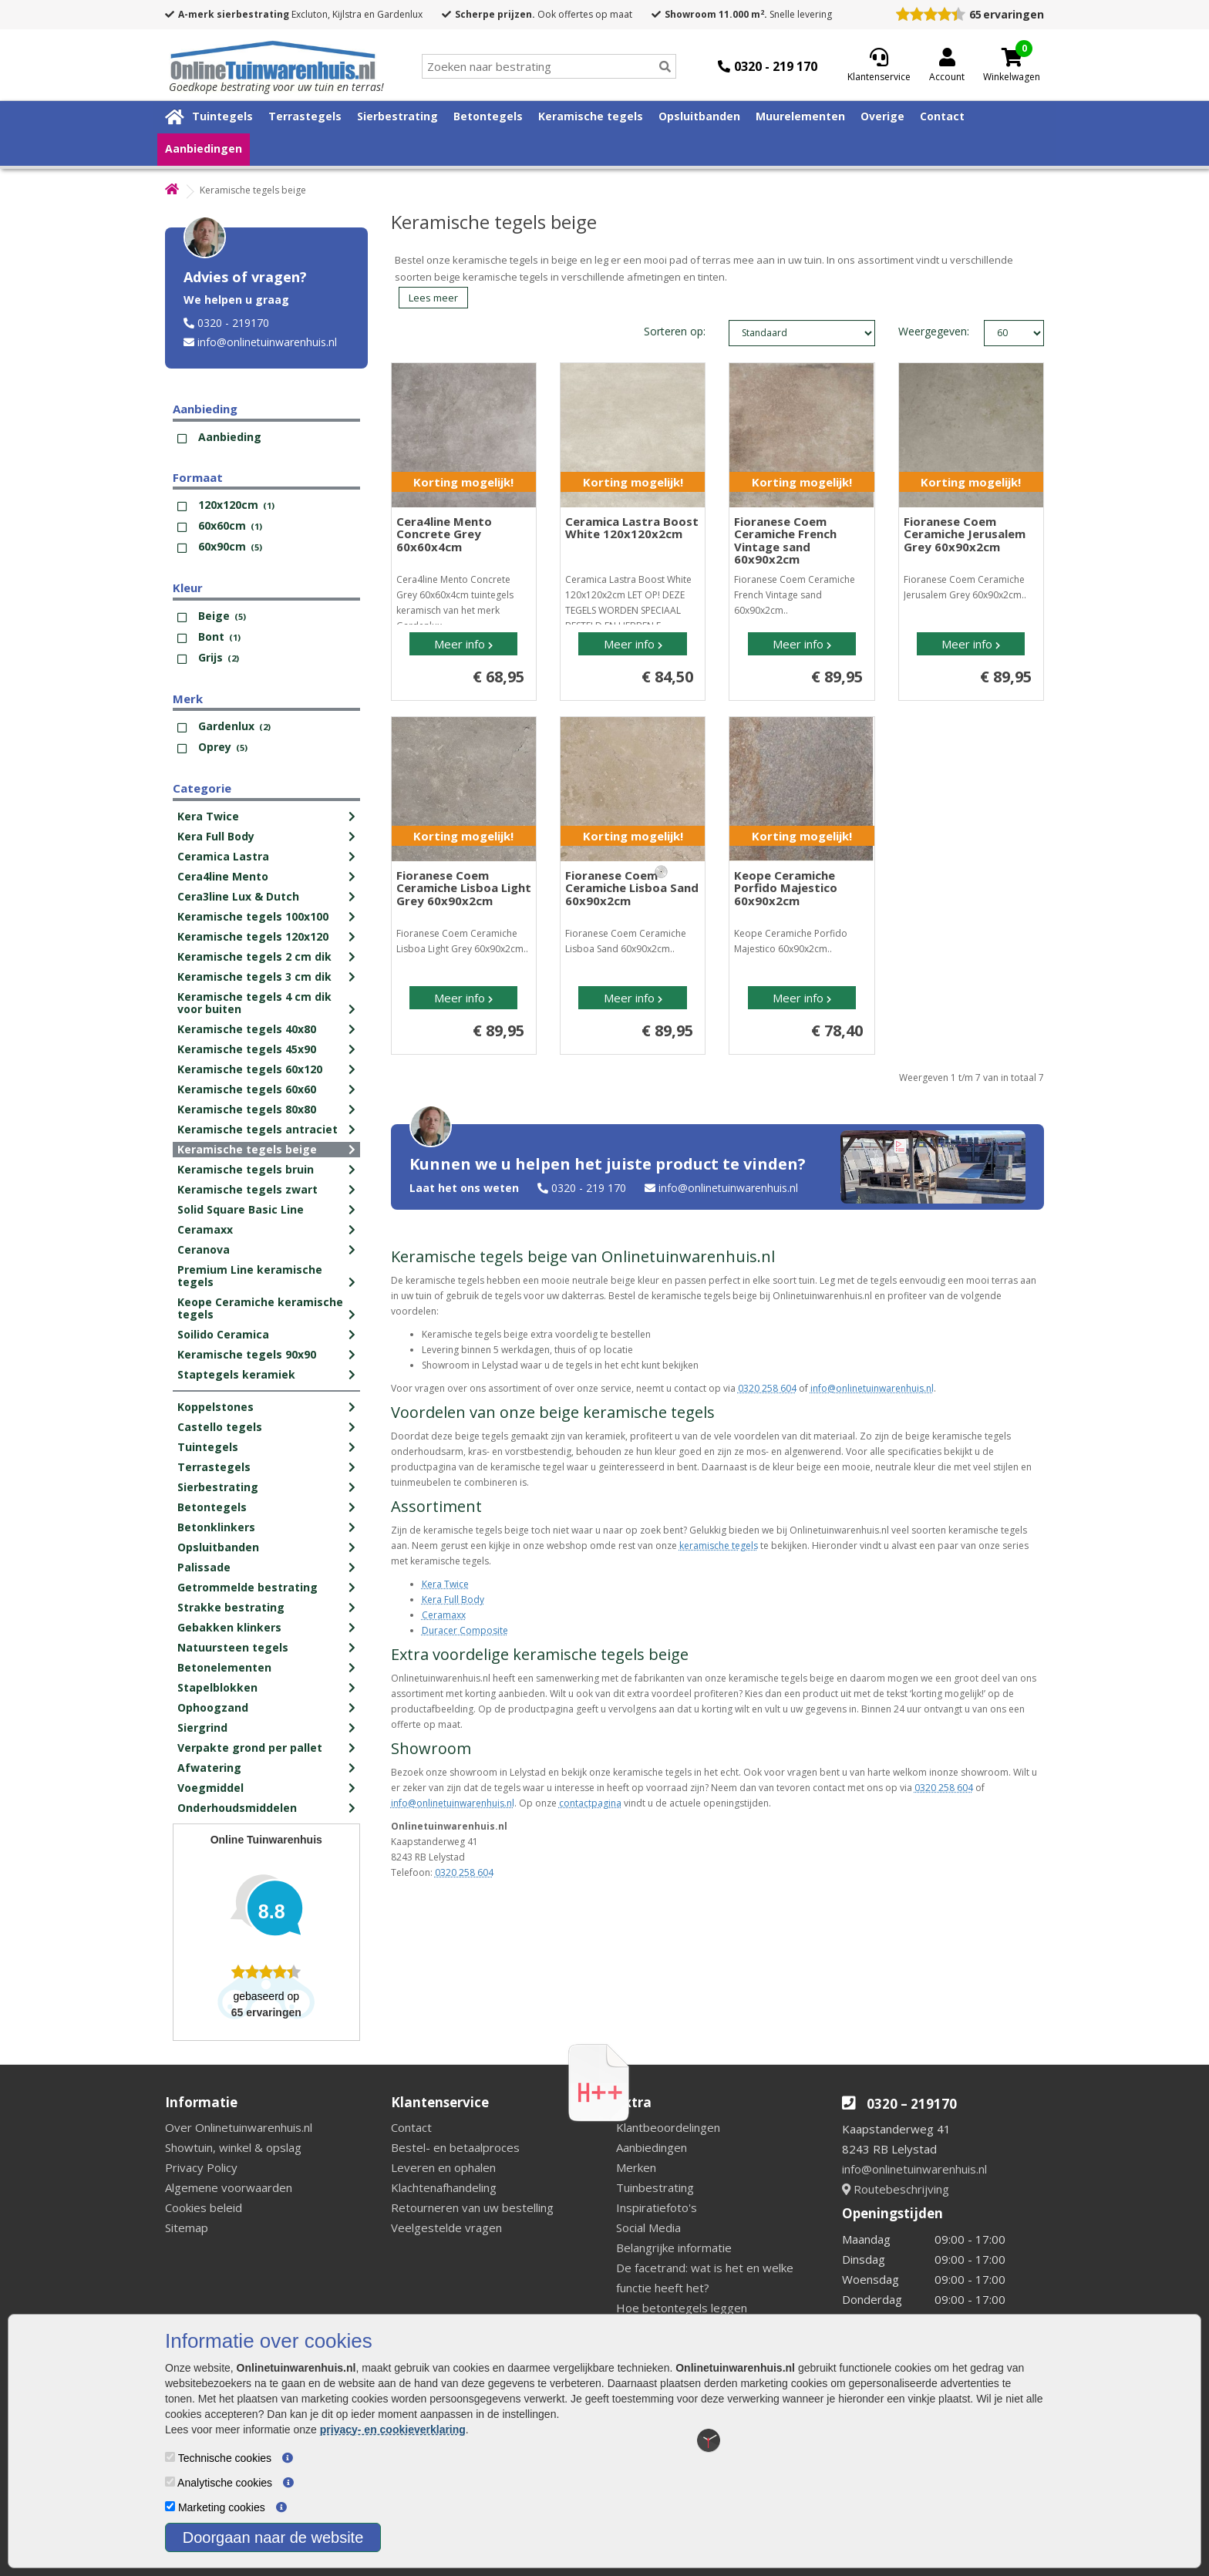 The image size is (1209, 2576). What do you see at coordinates (900, 1146) in the screenshot?
I see `an mpegurl audio playlist file` at bounding box center [900, 1146].